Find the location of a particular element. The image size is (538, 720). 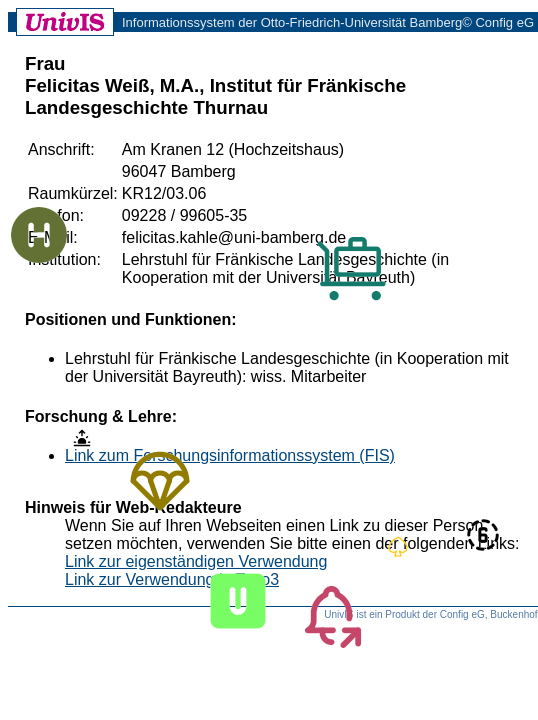

set alarm for sunrise or morning wake-up is located at coordinates (82, 438).